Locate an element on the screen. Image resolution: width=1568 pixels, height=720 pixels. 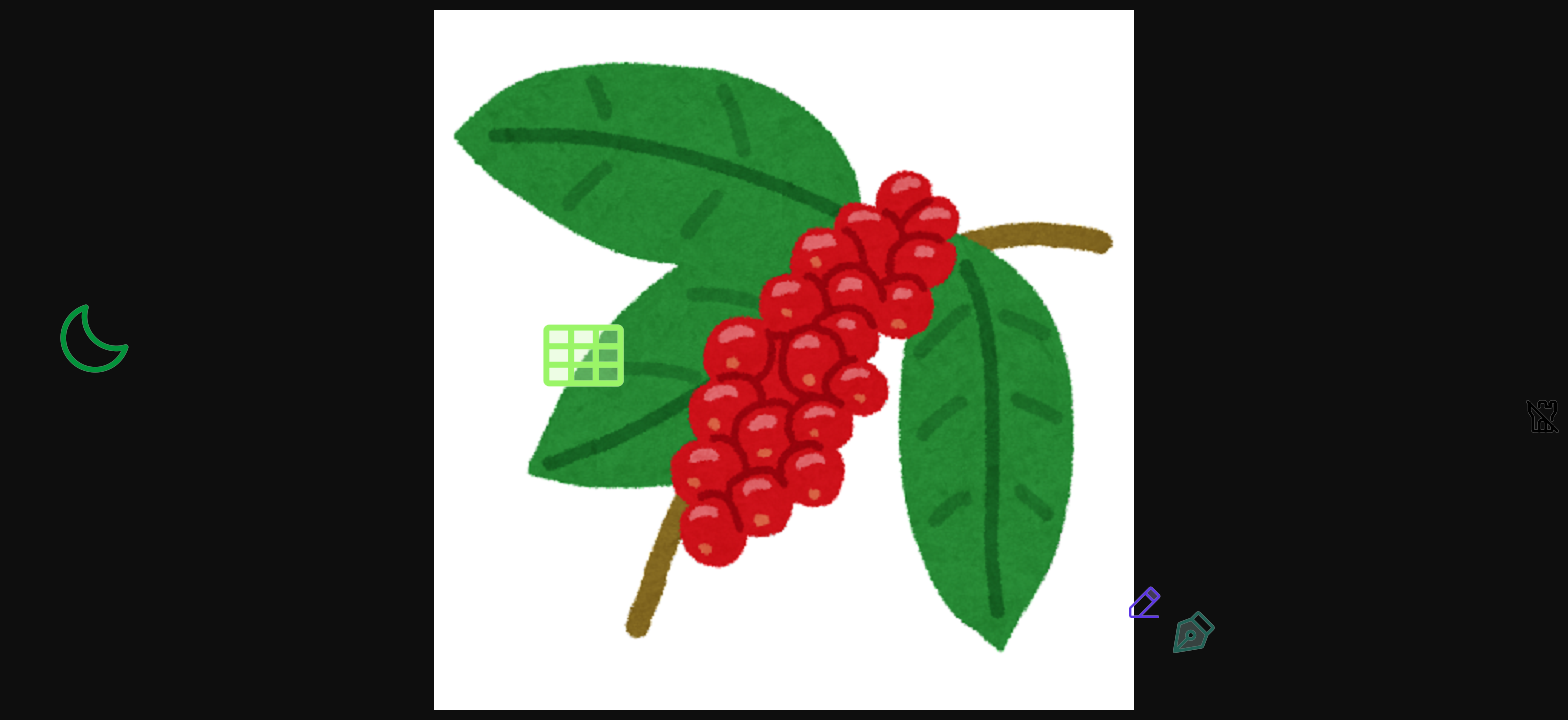
access drawing or illustration tools is located at coordinates (1191, 634).